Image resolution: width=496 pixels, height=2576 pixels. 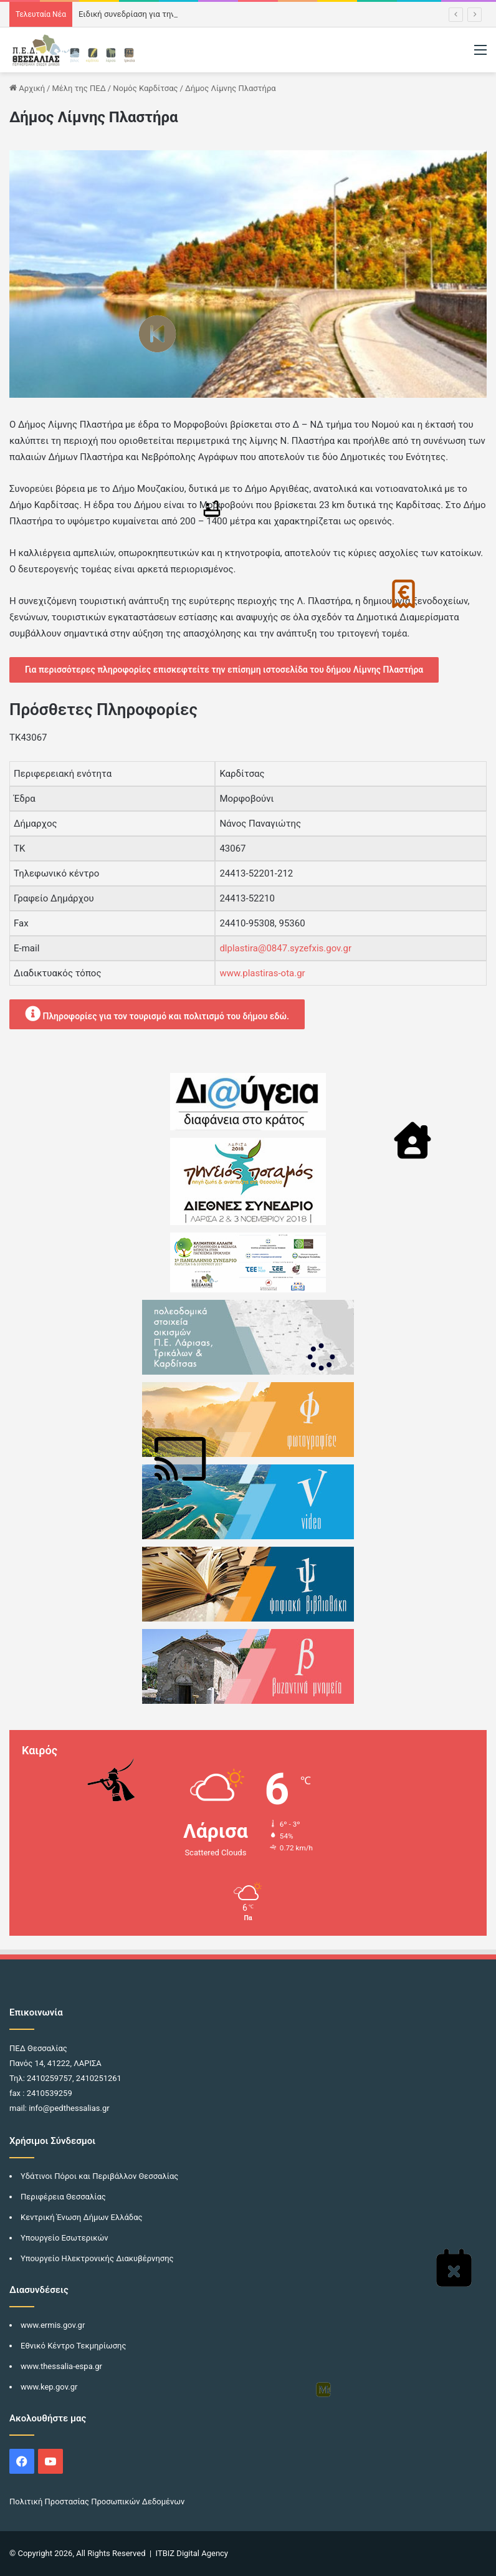 I want to click on indicates content is loading, so click(x=321, y=1357).